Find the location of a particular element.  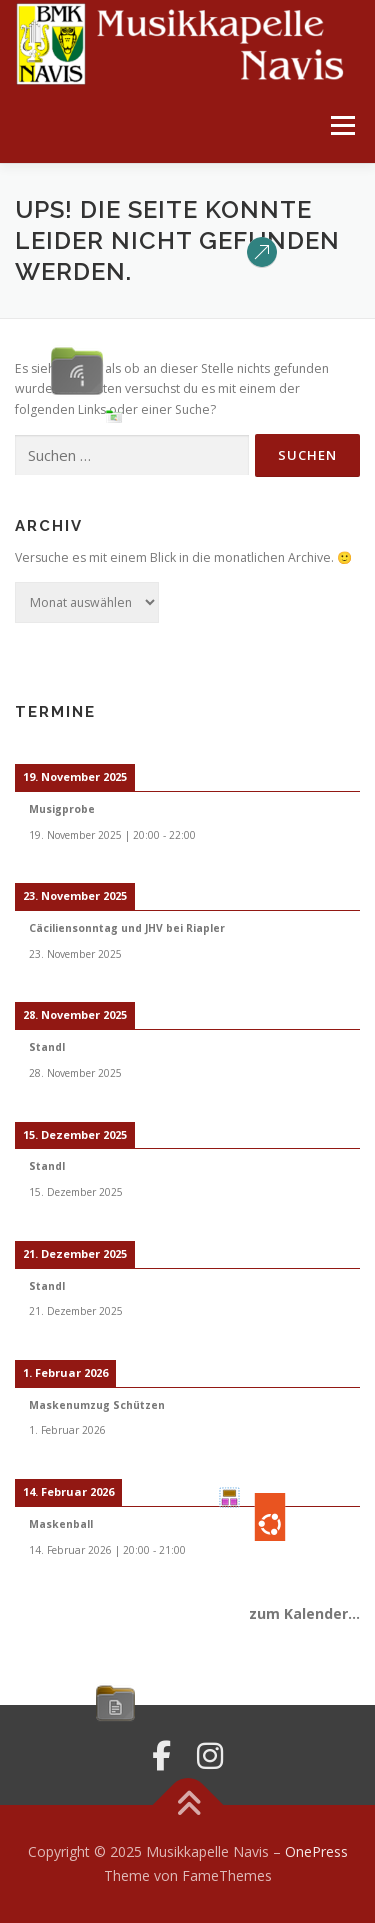

select all items in the current view is located at coordinates (229, 1497).